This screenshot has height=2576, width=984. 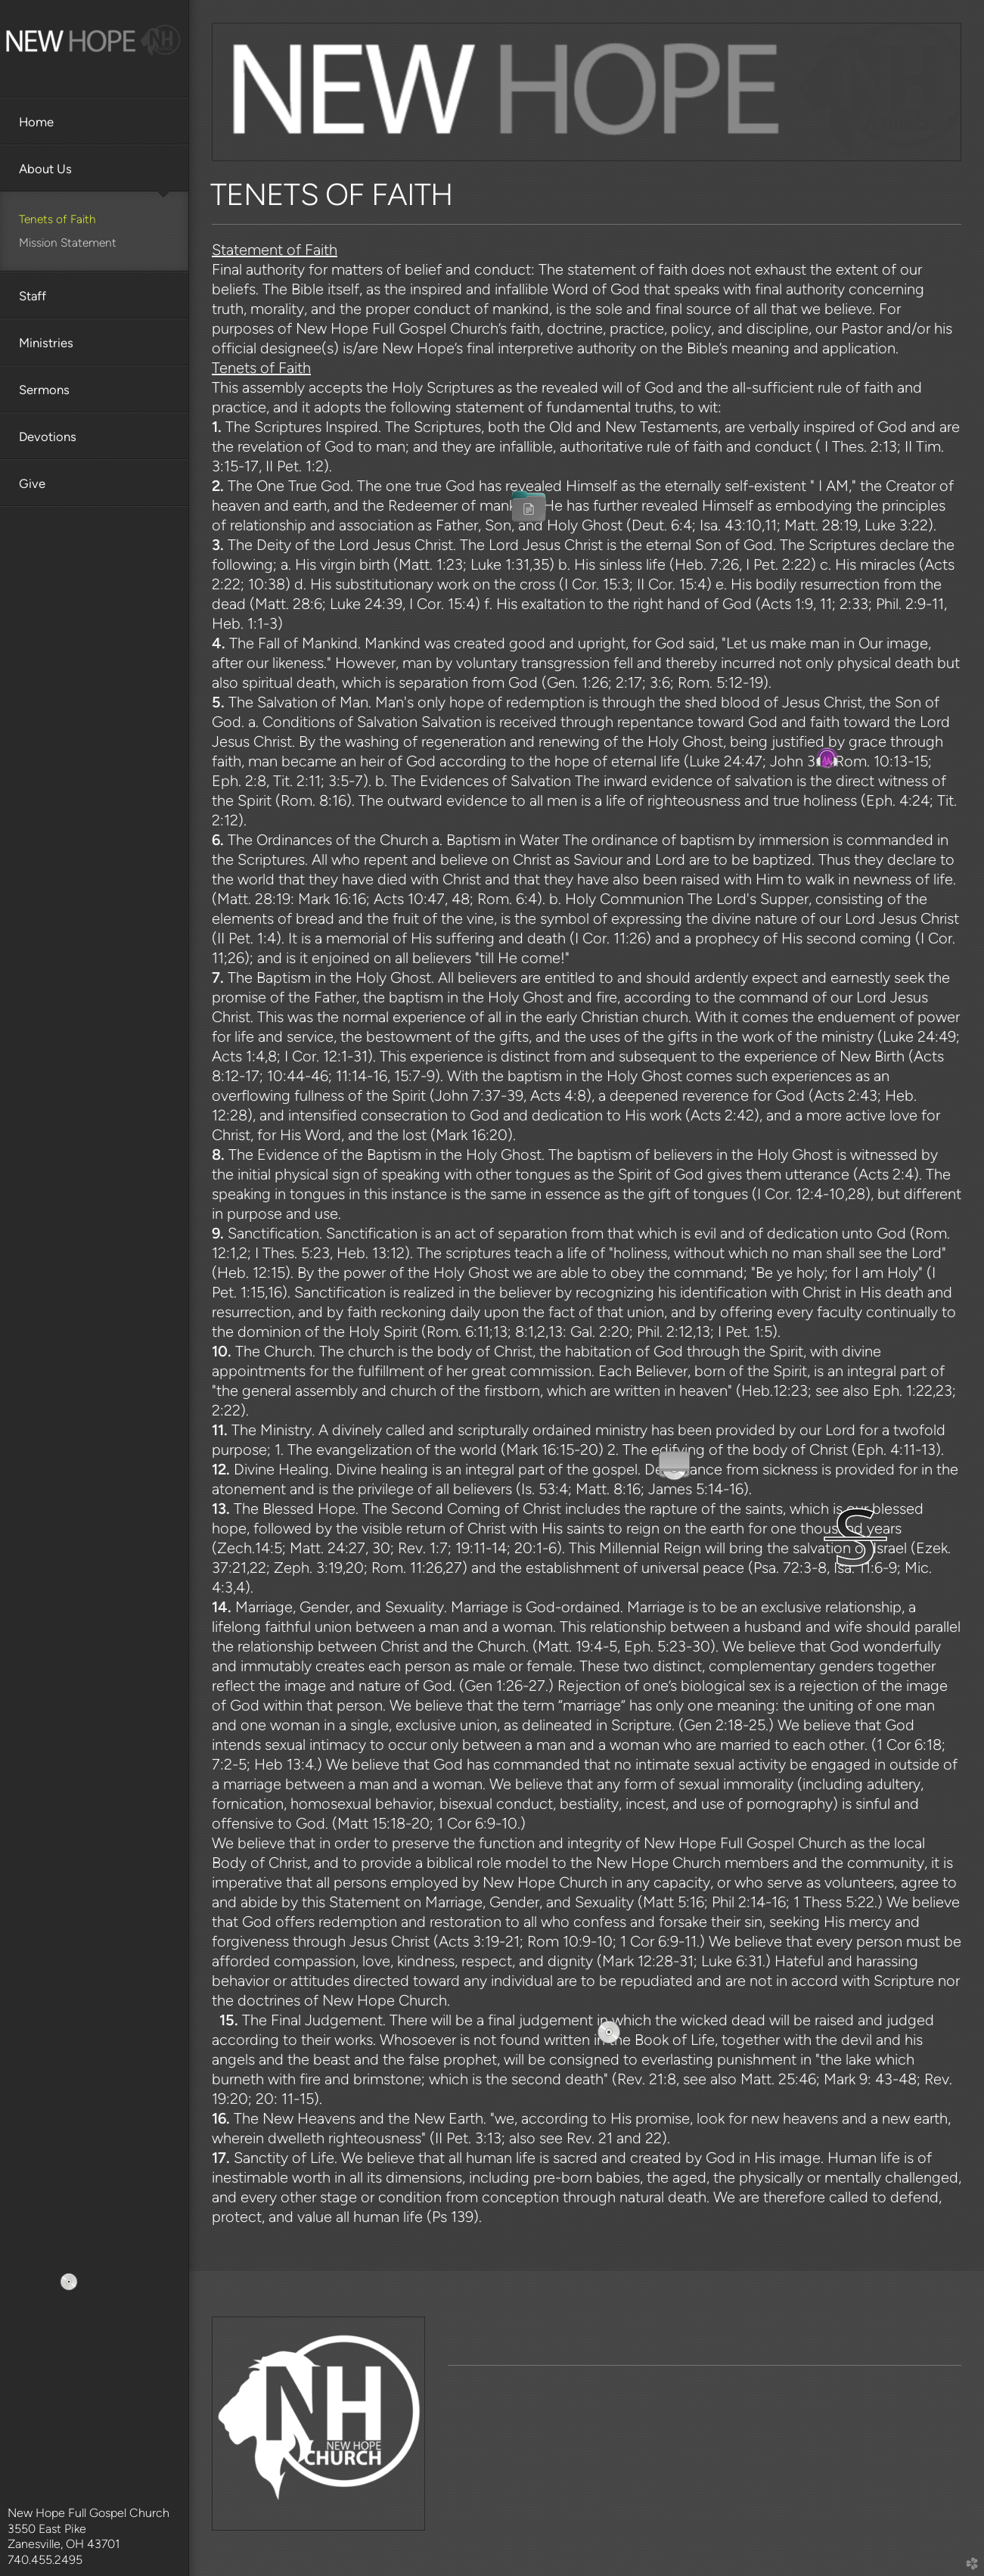 I want to click on access optical disc drive, so click(x=674, y=1464).